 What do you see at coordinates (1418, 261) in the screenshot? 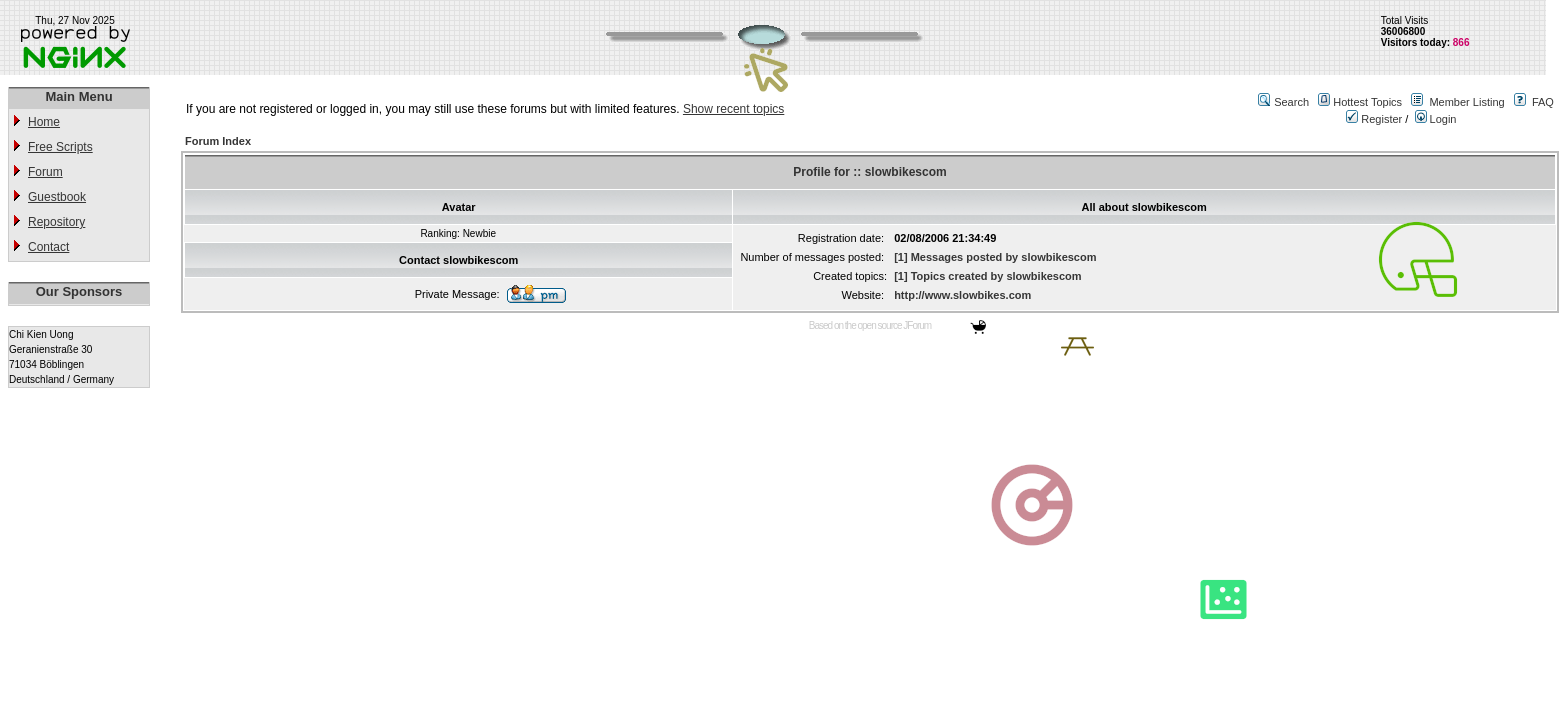
I see `access football or sports content` at bounding box center [1418, 261].